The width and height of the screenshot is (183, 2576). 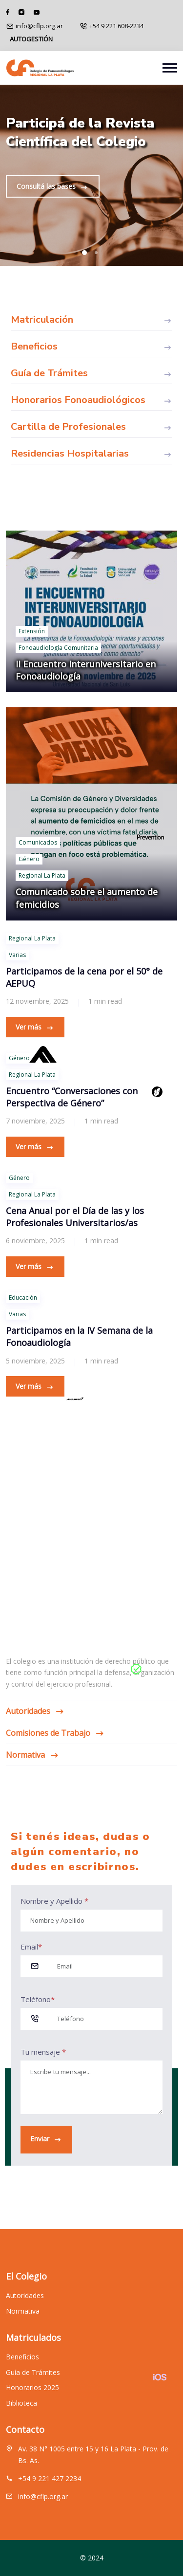 What do you see at coordinates (43, 1054) in the screenshot?
I see `launch THE FINALS game` at bounding box center [43, 1054].